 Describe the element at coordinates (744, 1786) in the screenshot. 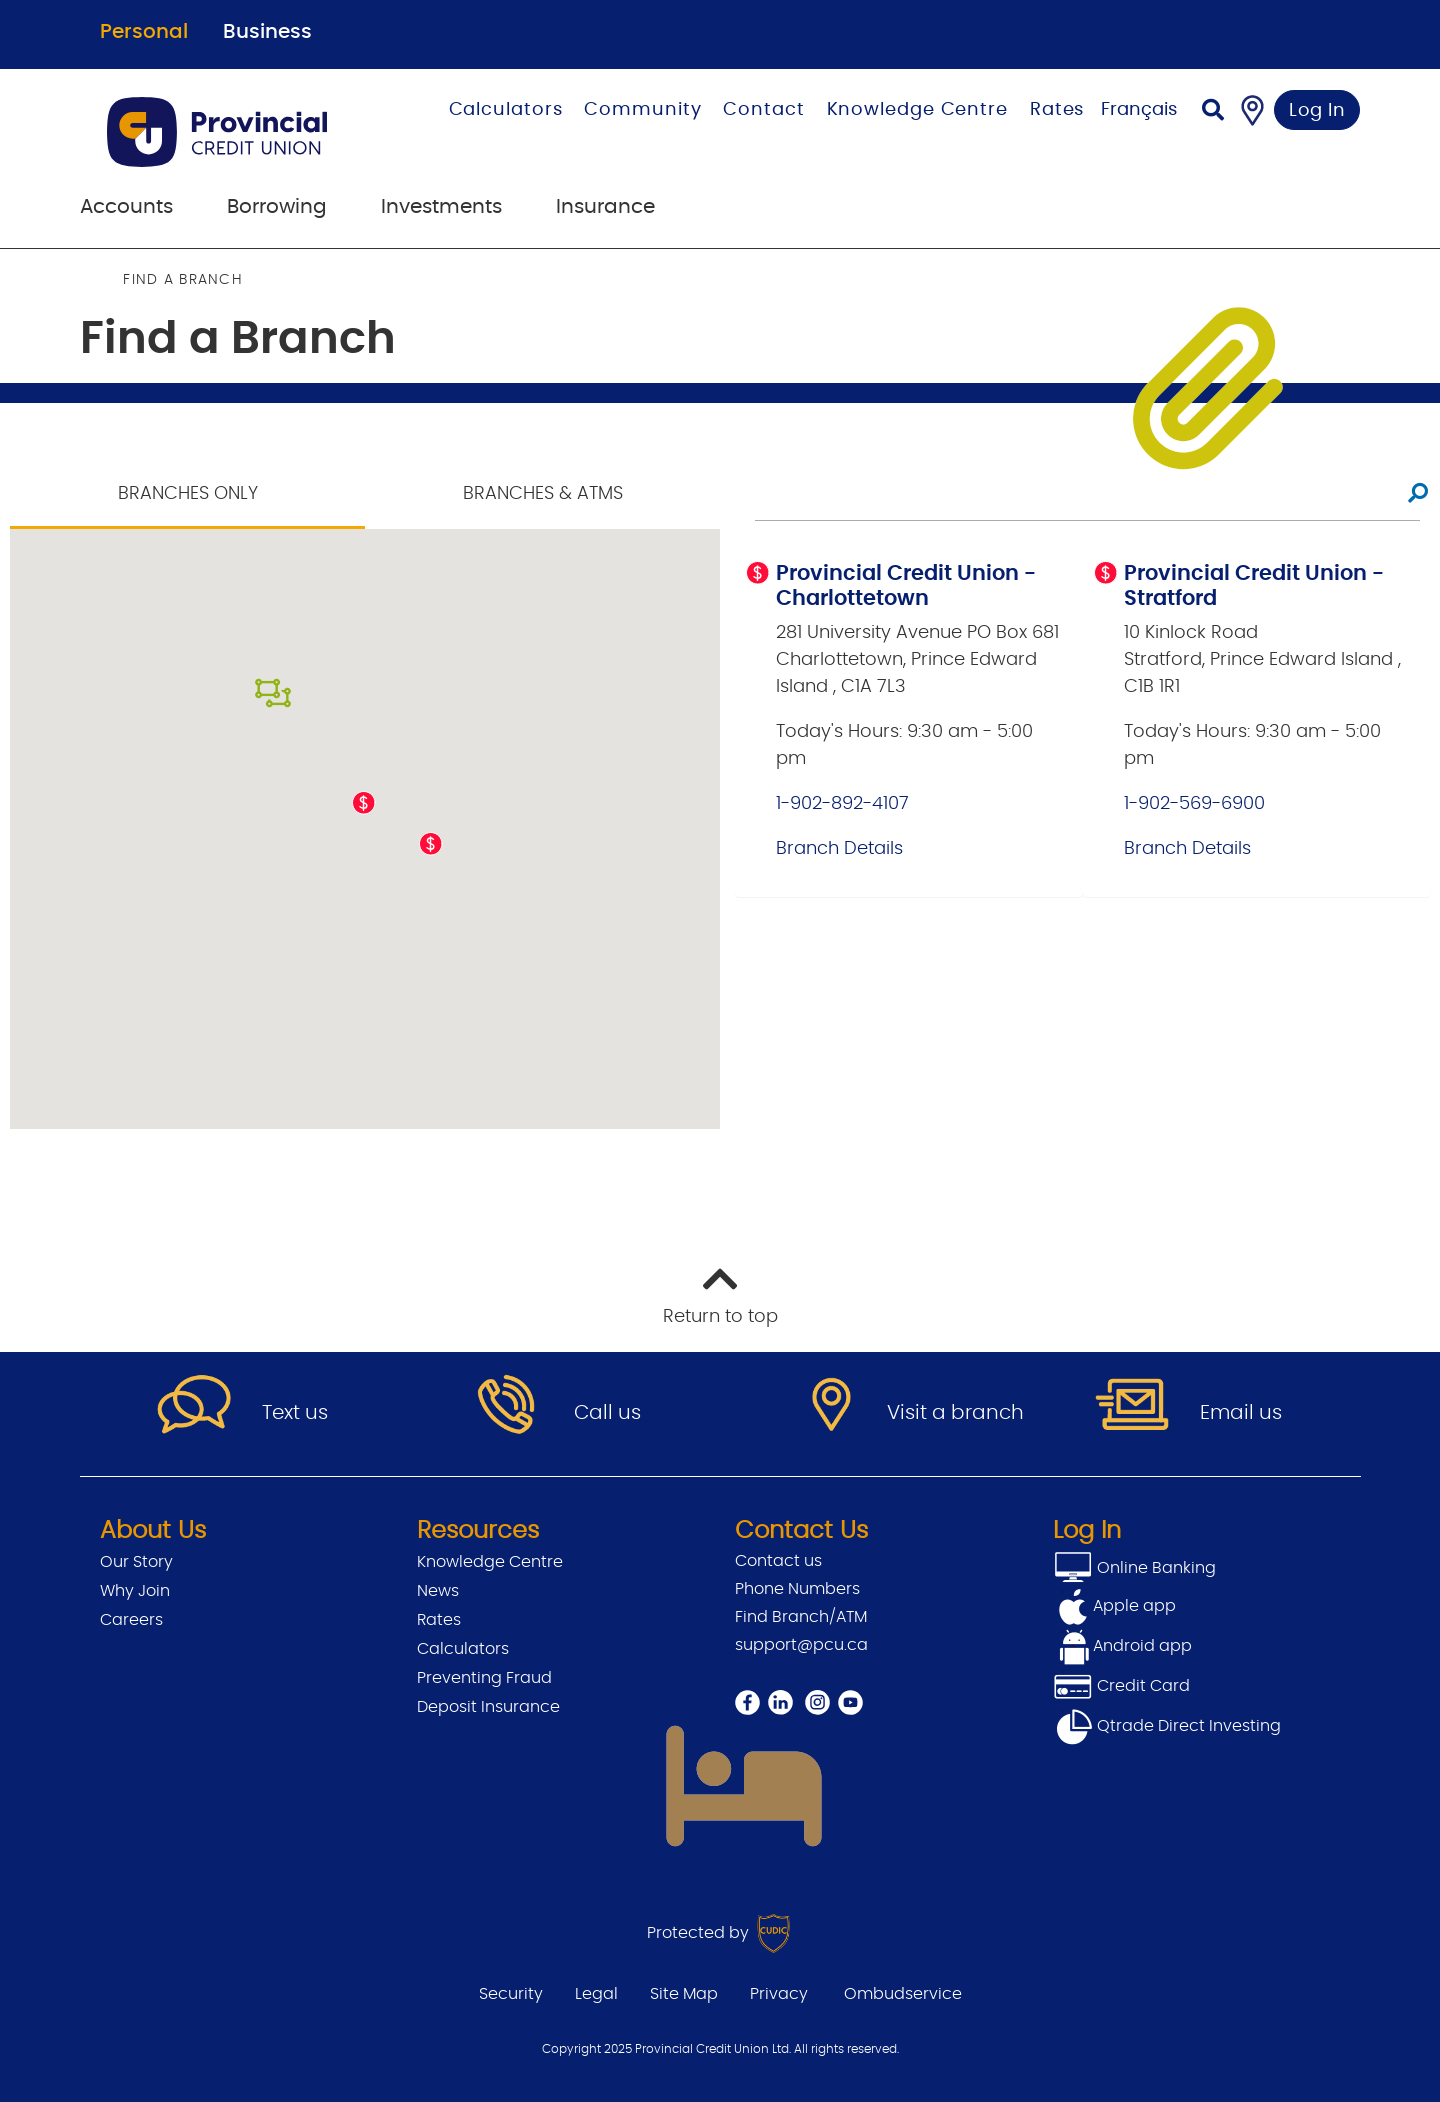

I see `find nearby hotels or accommodations` at that location.